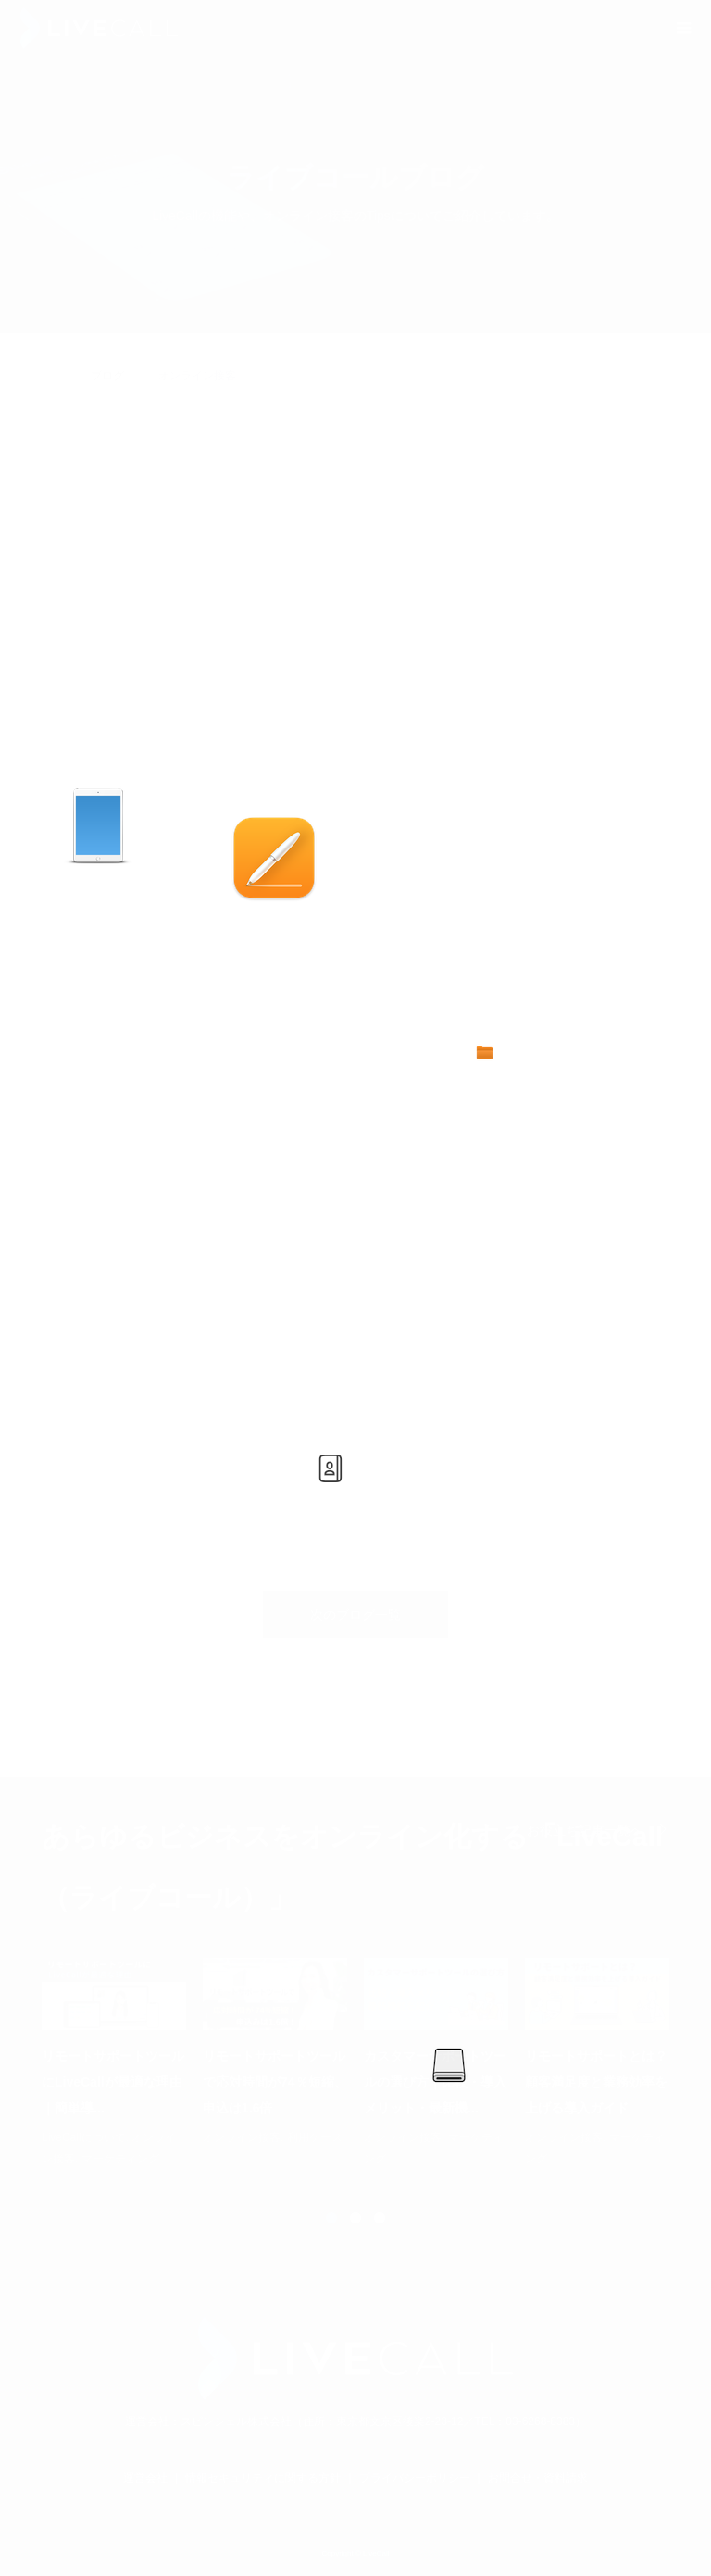  What do you see at coordinates (484, 1052) in the screenshot?
I see `open folder containing files` at bounding box center [484, 1052].